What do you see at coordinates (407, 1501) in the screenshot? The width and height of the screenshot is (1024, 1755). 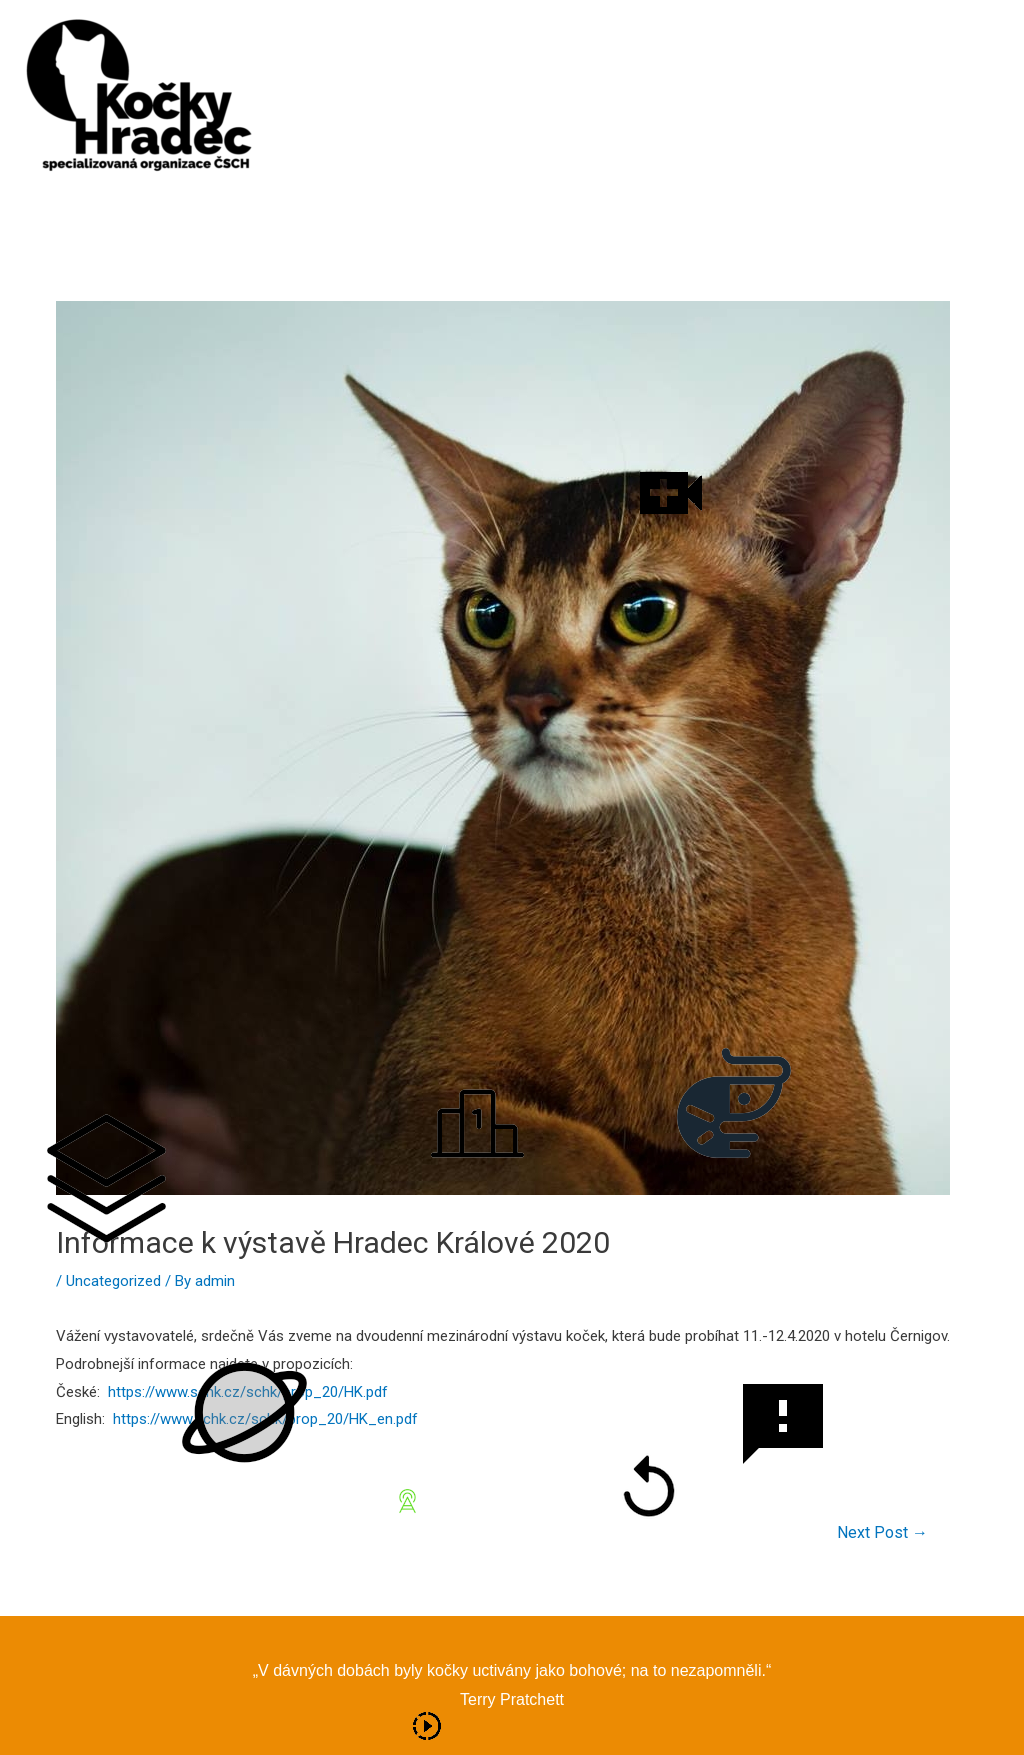 I see `indicates cellular network signal or connectivity` at bounding box center [407, 1501].